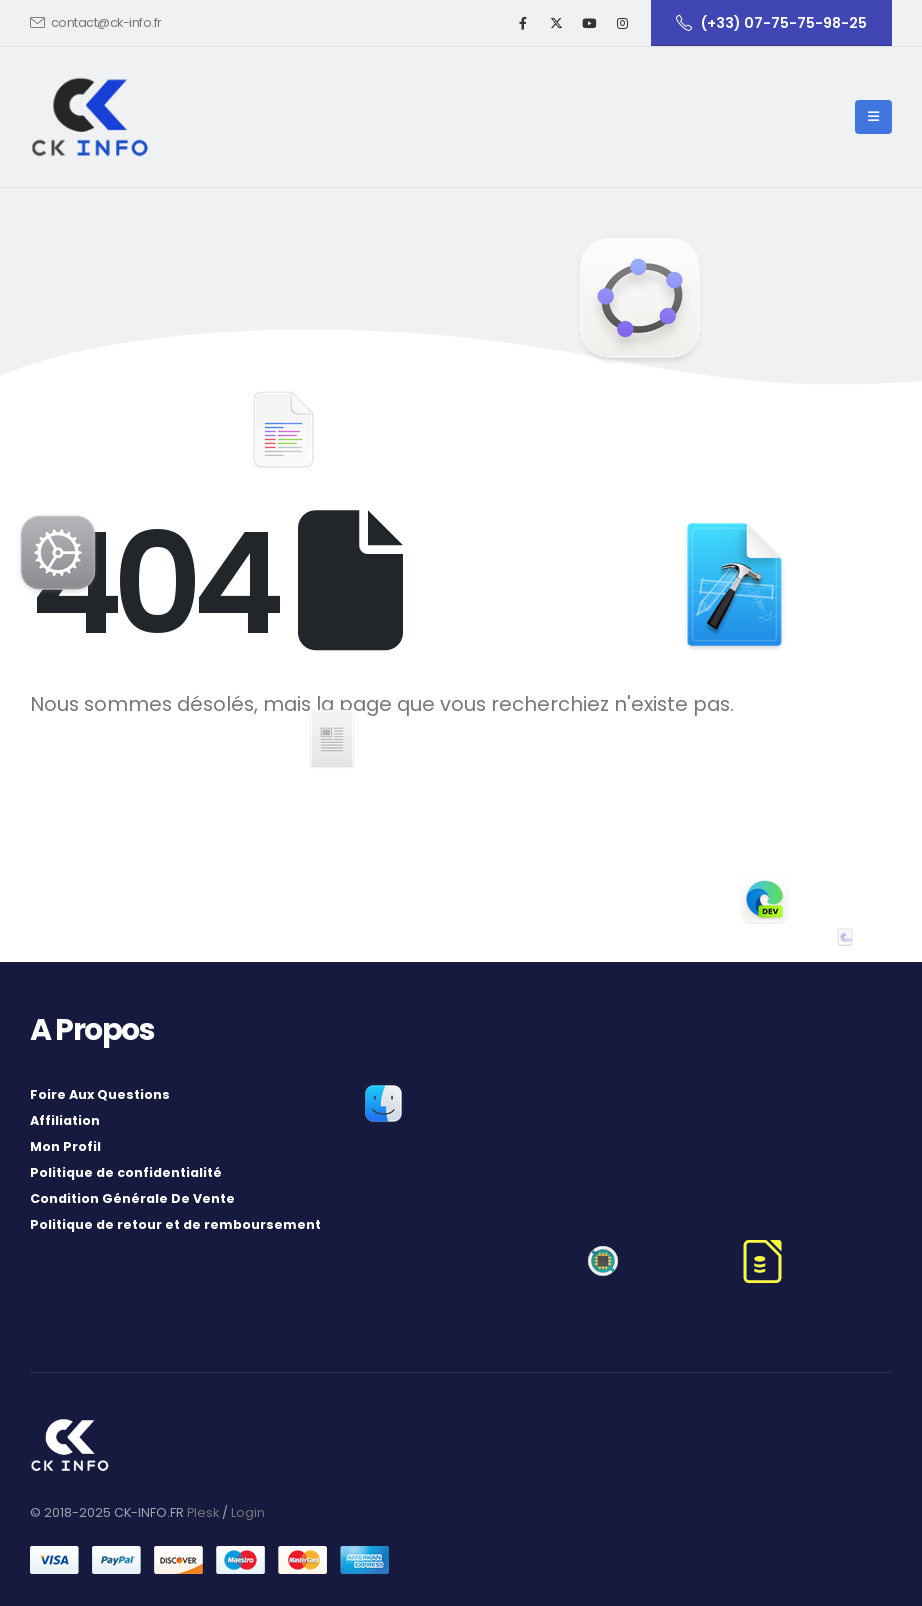 Image resolution: width=922 pixels, height=1606 pixels. What do you see at coordinates (383, 1103) in the screenshot?
I see `open Finder to browse files and folders` at bounding box center [383, 1103].